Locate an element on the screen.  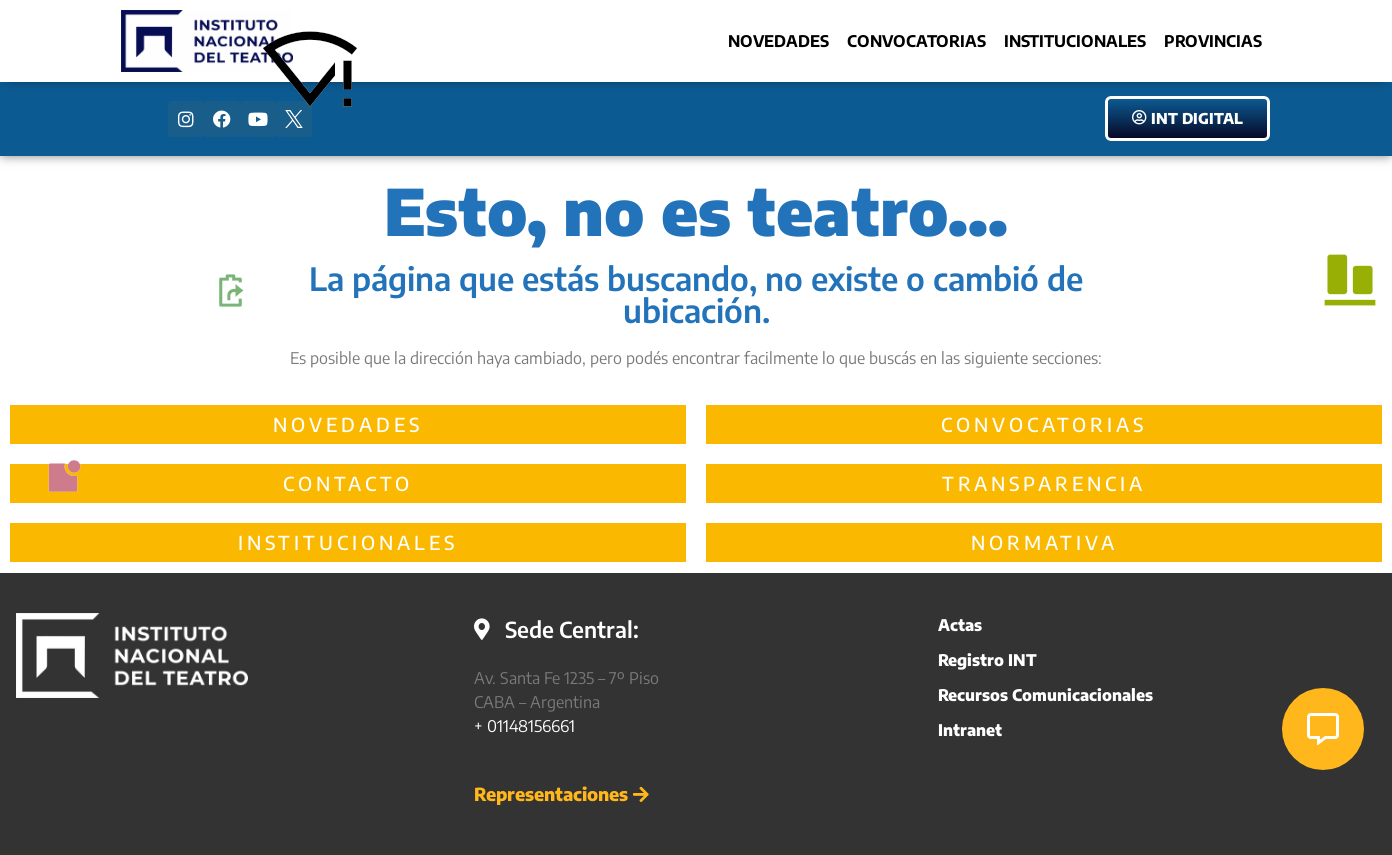
indicates wifi connection error or problem is located at coordinates (310, 69).